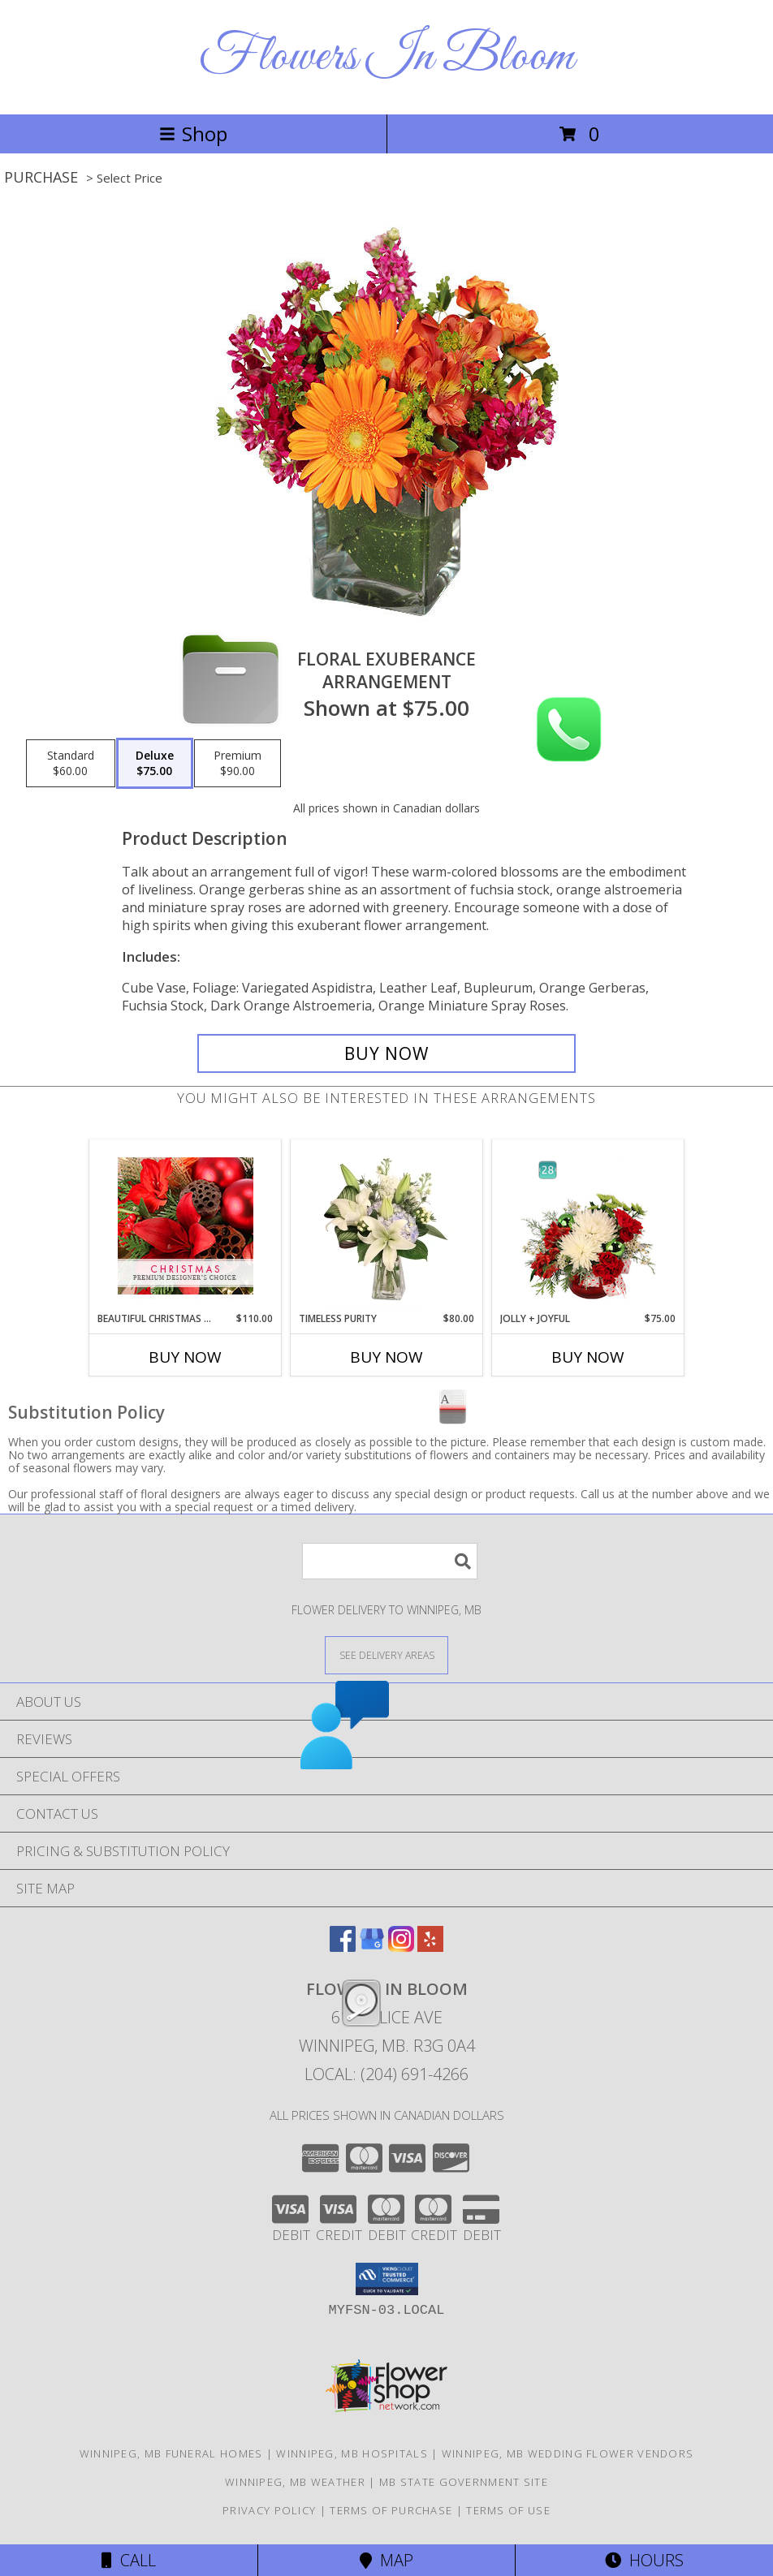 This screenshot has width=773, height=2576. What do you see at coordinates (547, 1170) in the screenshot?
I see `open the calendar app` at bounding box center [547, 1170].